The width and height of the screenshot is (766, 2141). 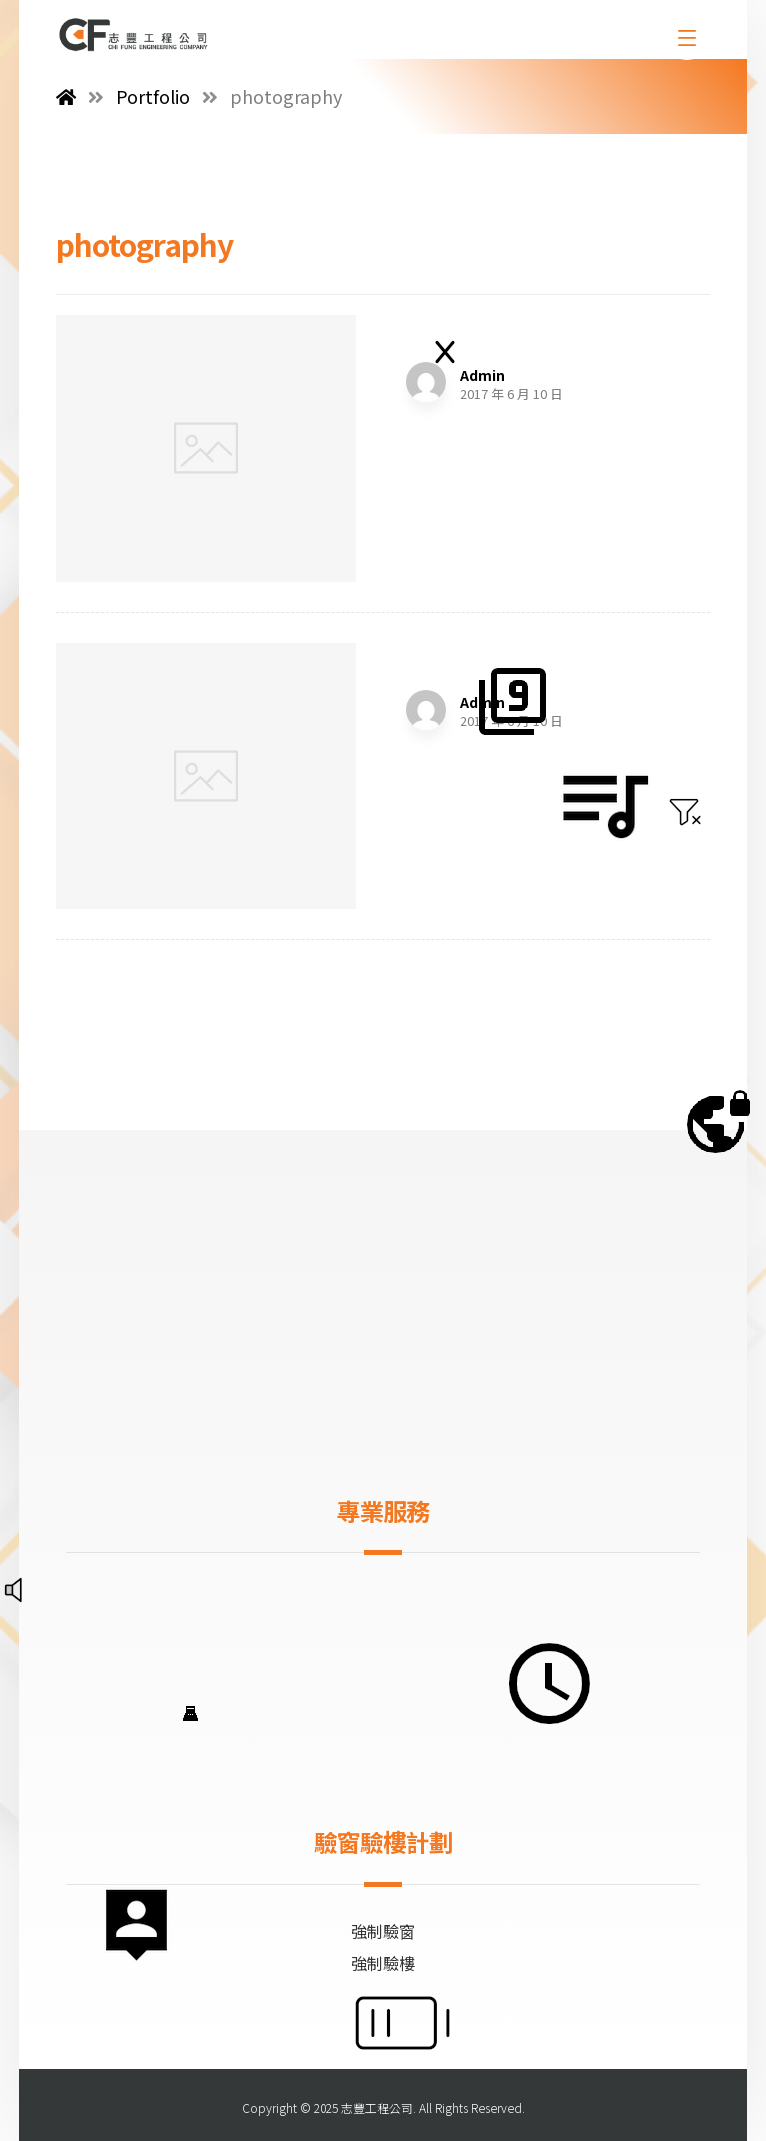 What do you see at coordinates (549, 1683) in the screenshot?
I see `view schedule or upcoming events` at bounding box center [549, 1683].